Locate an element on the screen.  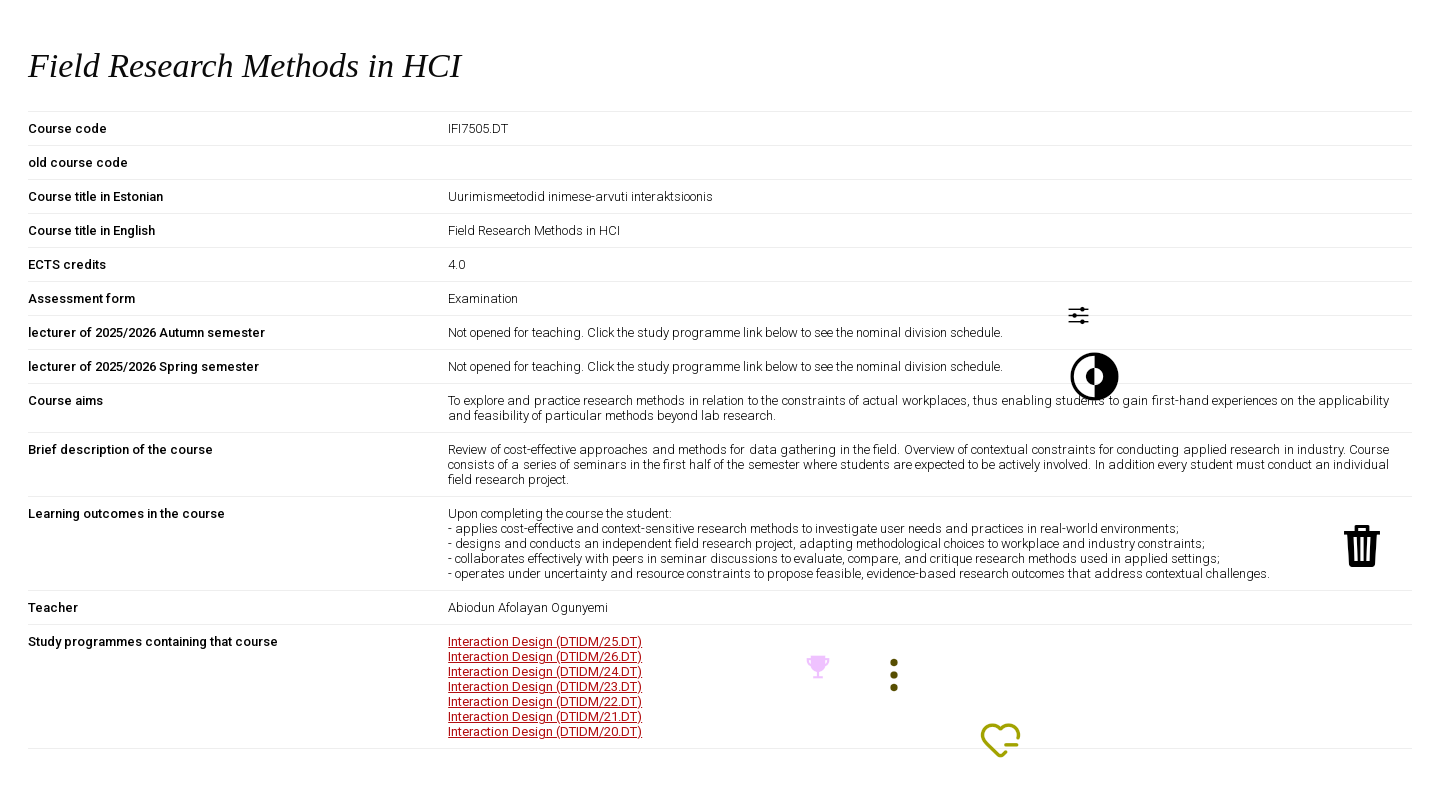
remove from favorites is located at coordinates (1000, 739).